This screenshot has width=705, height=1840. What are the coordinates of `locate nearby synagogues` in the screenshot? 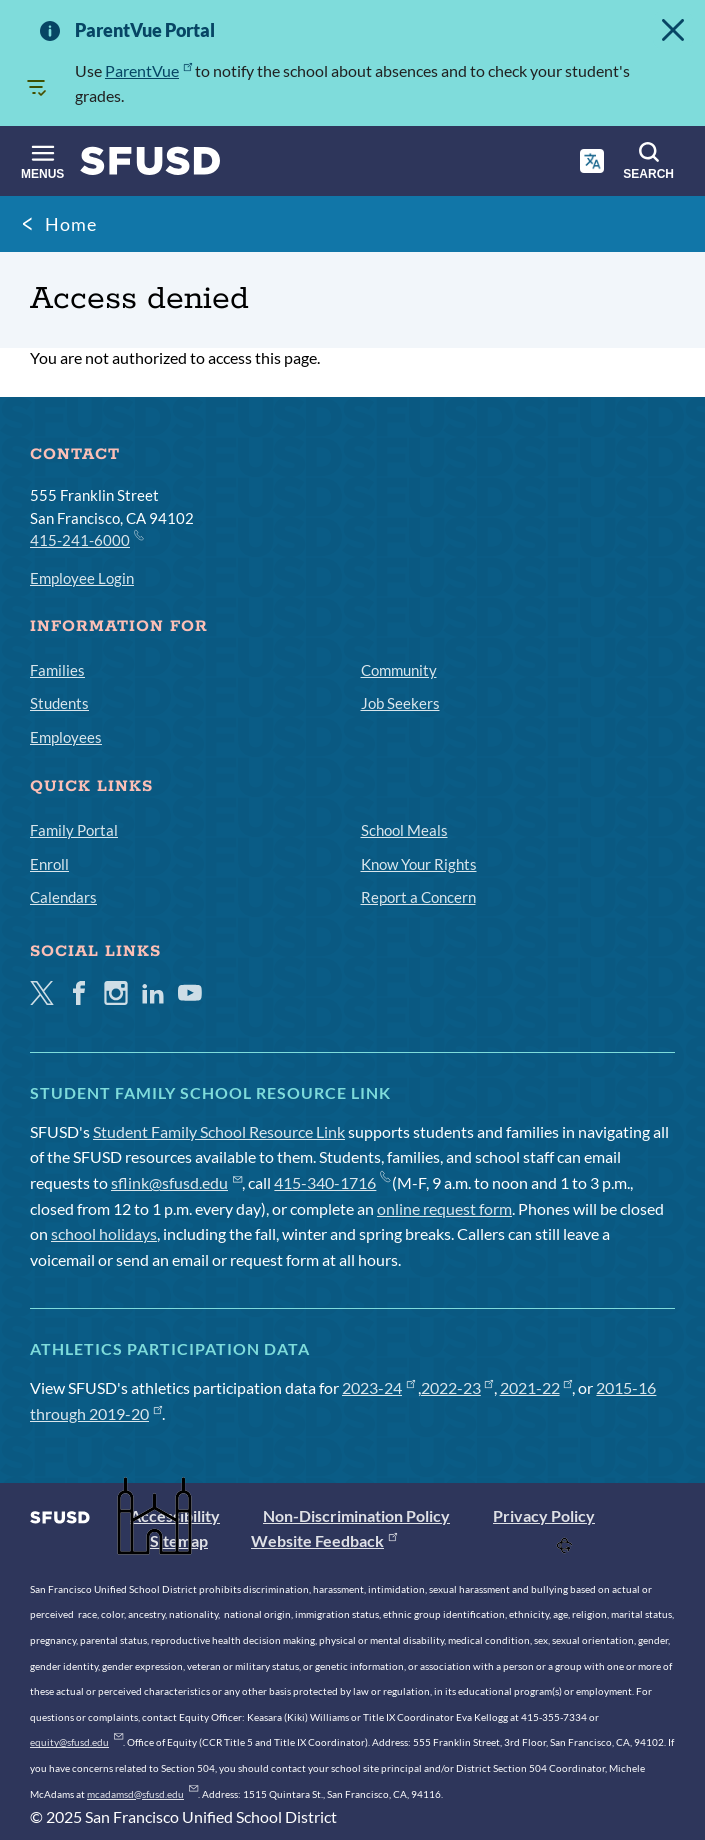 It's located at (154, 1517).